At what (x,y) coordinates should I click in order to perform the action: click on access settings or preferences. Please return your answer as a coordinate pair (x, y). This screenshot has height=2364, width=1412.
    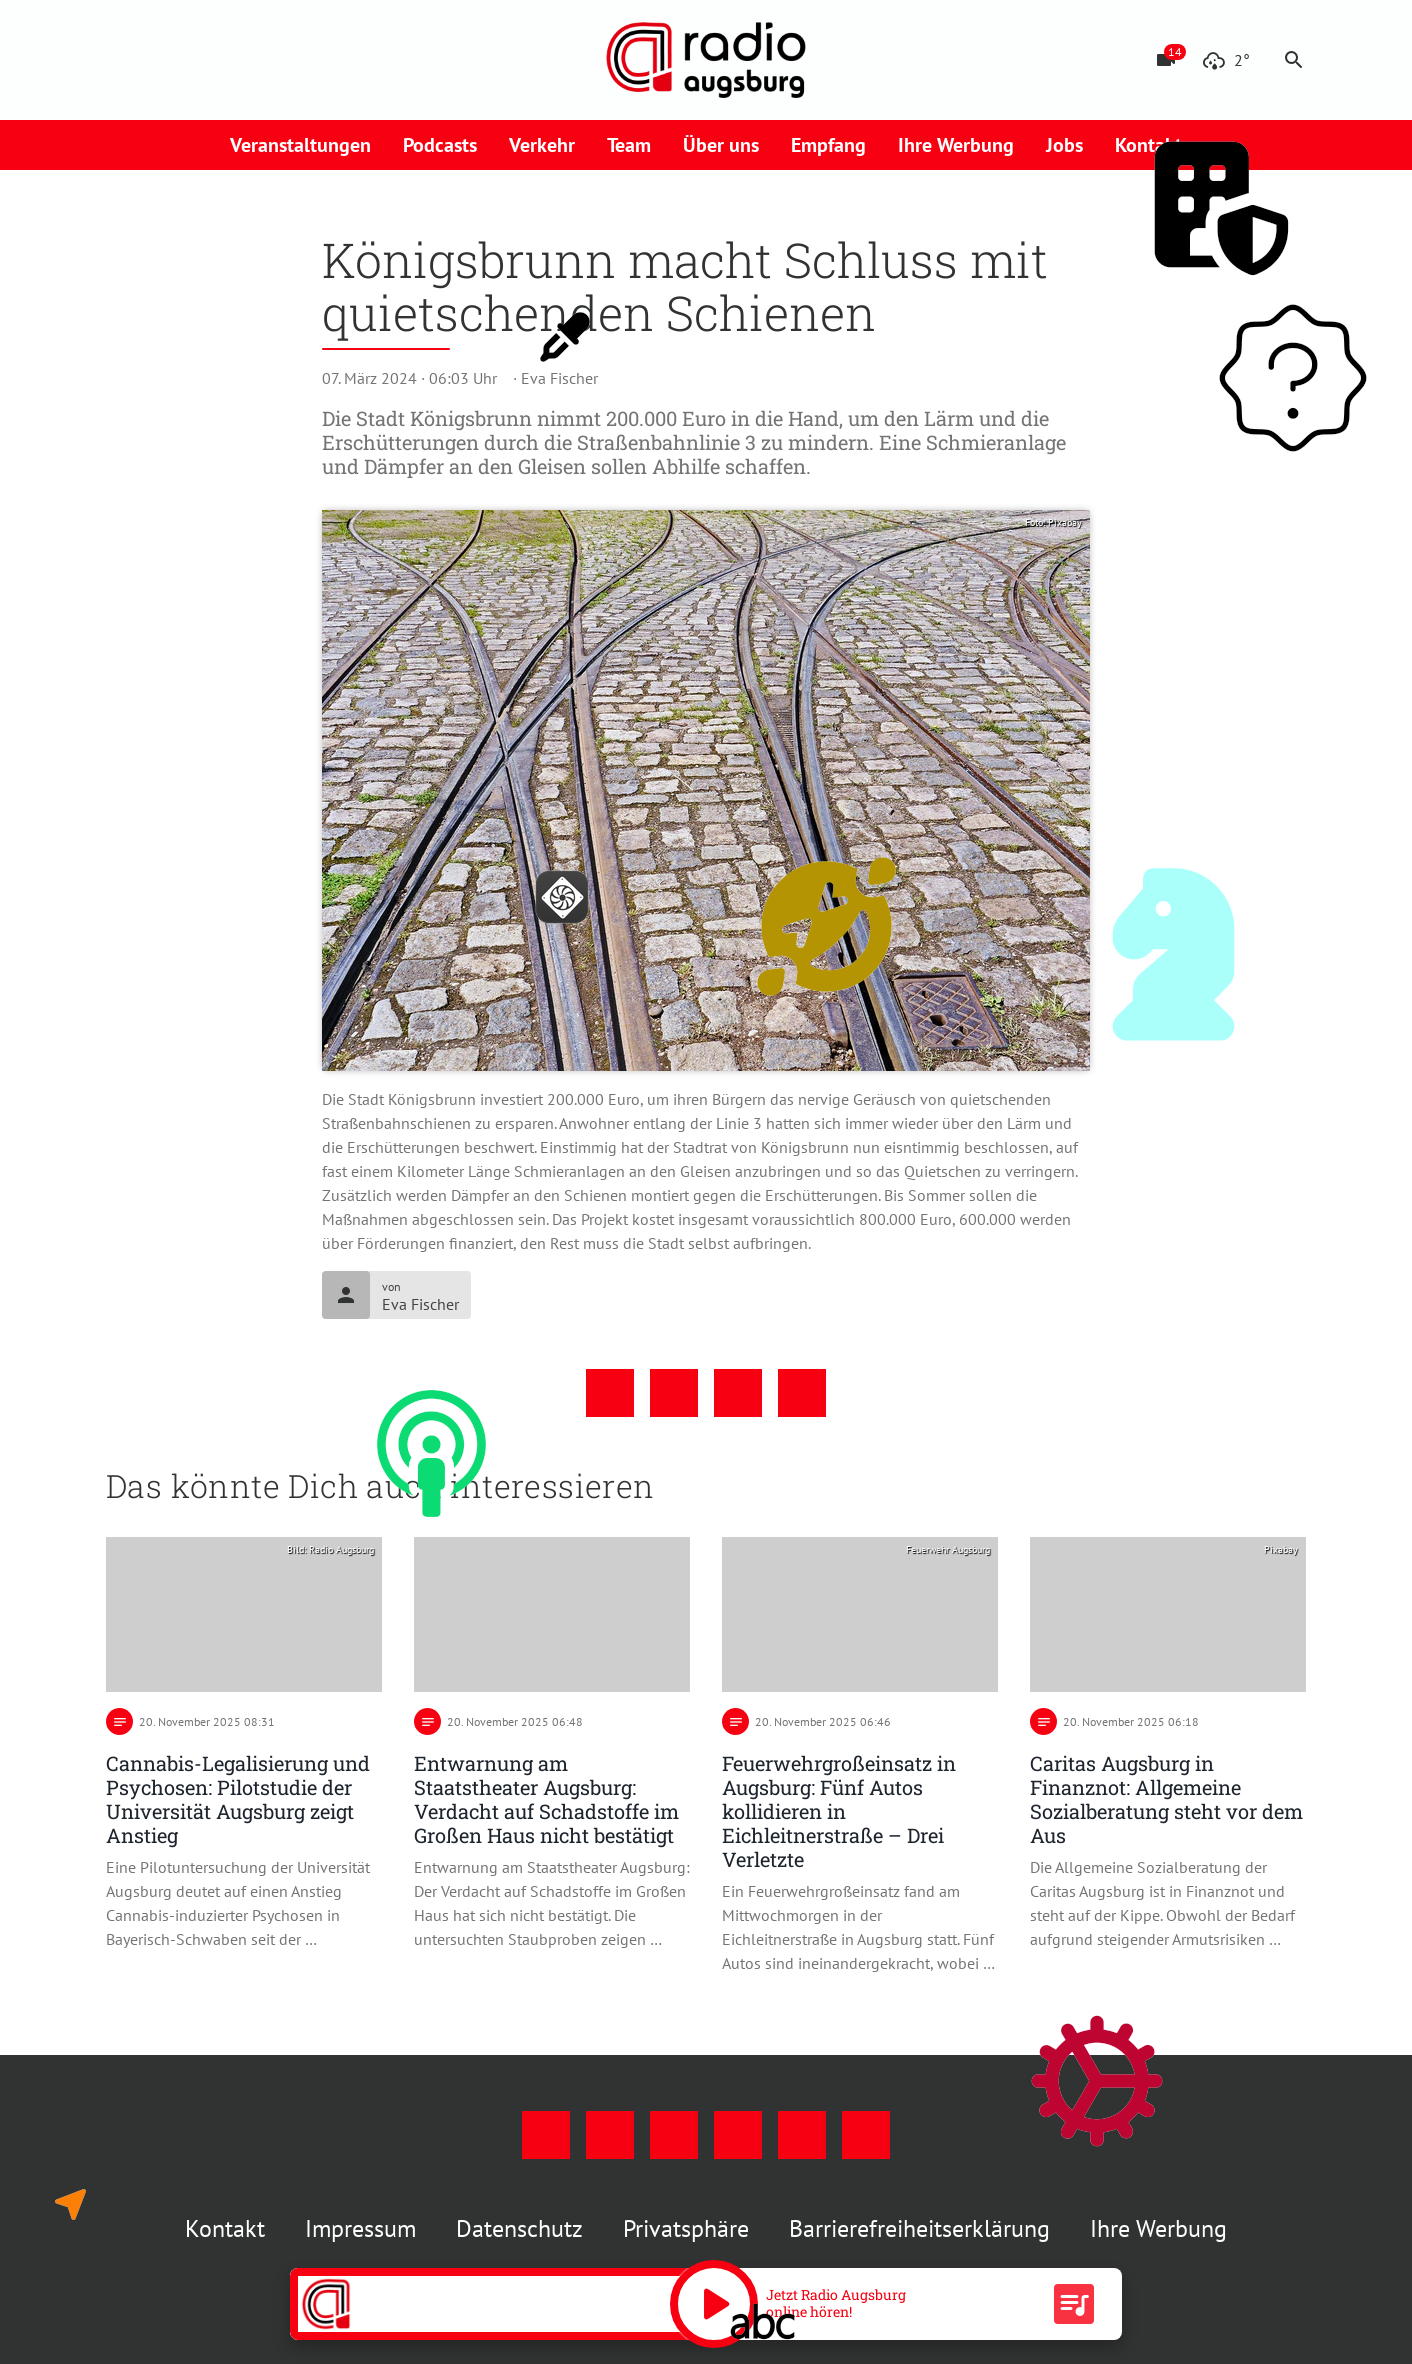
    Looking at the image, I should click on (1097, 2081).